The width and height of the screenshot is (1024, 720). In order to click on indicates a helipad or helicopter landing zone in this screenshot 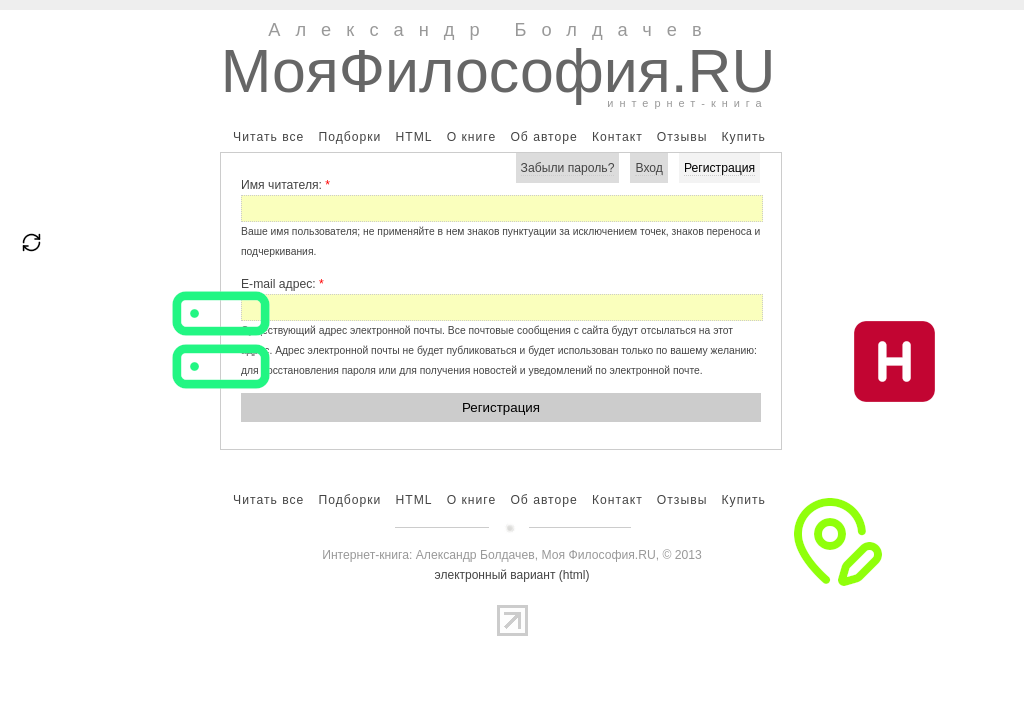, I will do `click(894, 361)`.